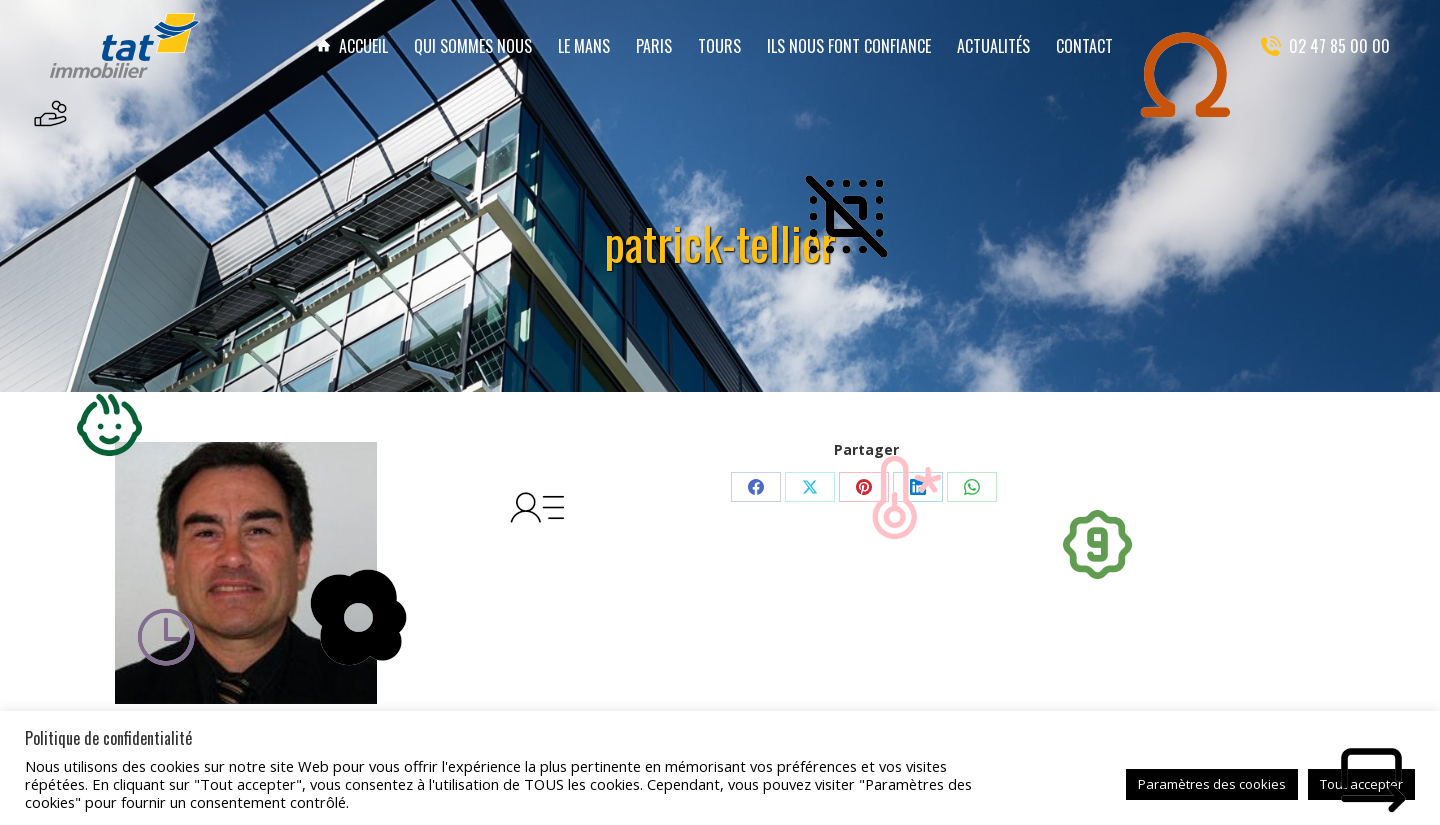 The width and height of the screenshot is (1440, 825). What do you see at coordinates (166, 637) in the screenshot?
I see `view time or clock settings` at bounding box center [166, 637].